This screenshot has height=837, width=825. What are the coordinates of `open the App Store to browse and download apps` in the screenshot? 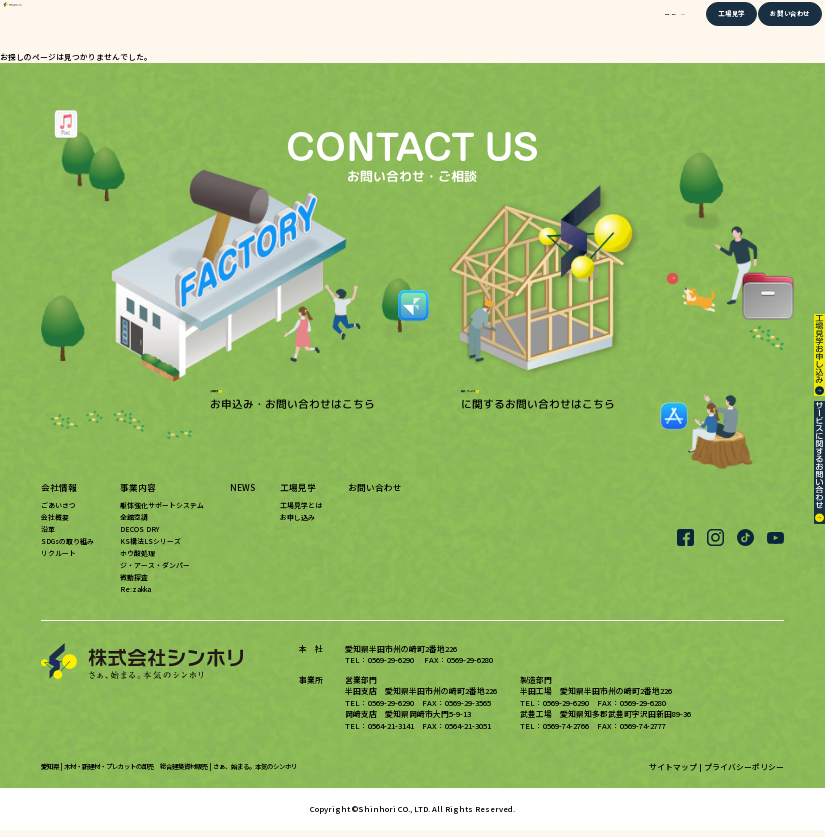 It's located at (674, 416).